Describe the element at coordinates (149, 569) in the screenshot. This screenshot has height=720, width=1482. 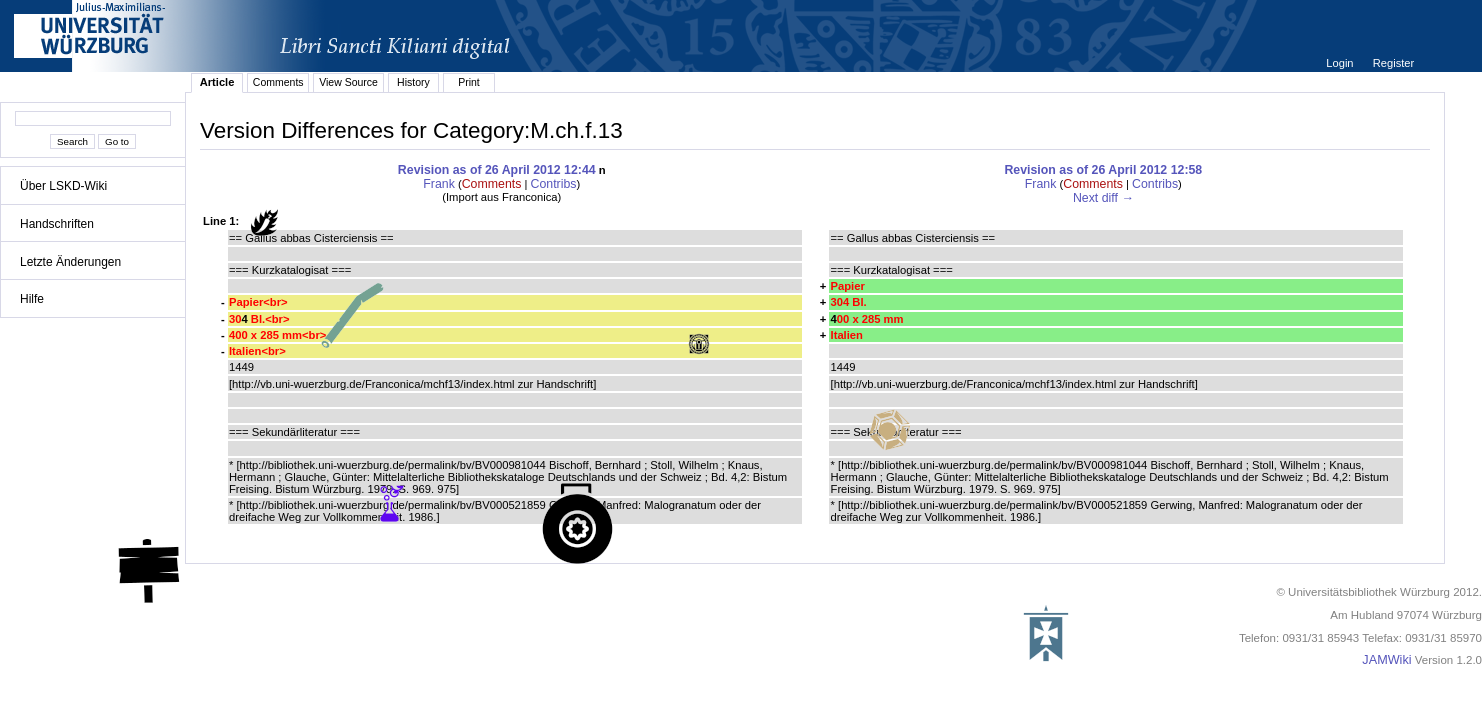
I see `view in-game signpost or hint` at that location.